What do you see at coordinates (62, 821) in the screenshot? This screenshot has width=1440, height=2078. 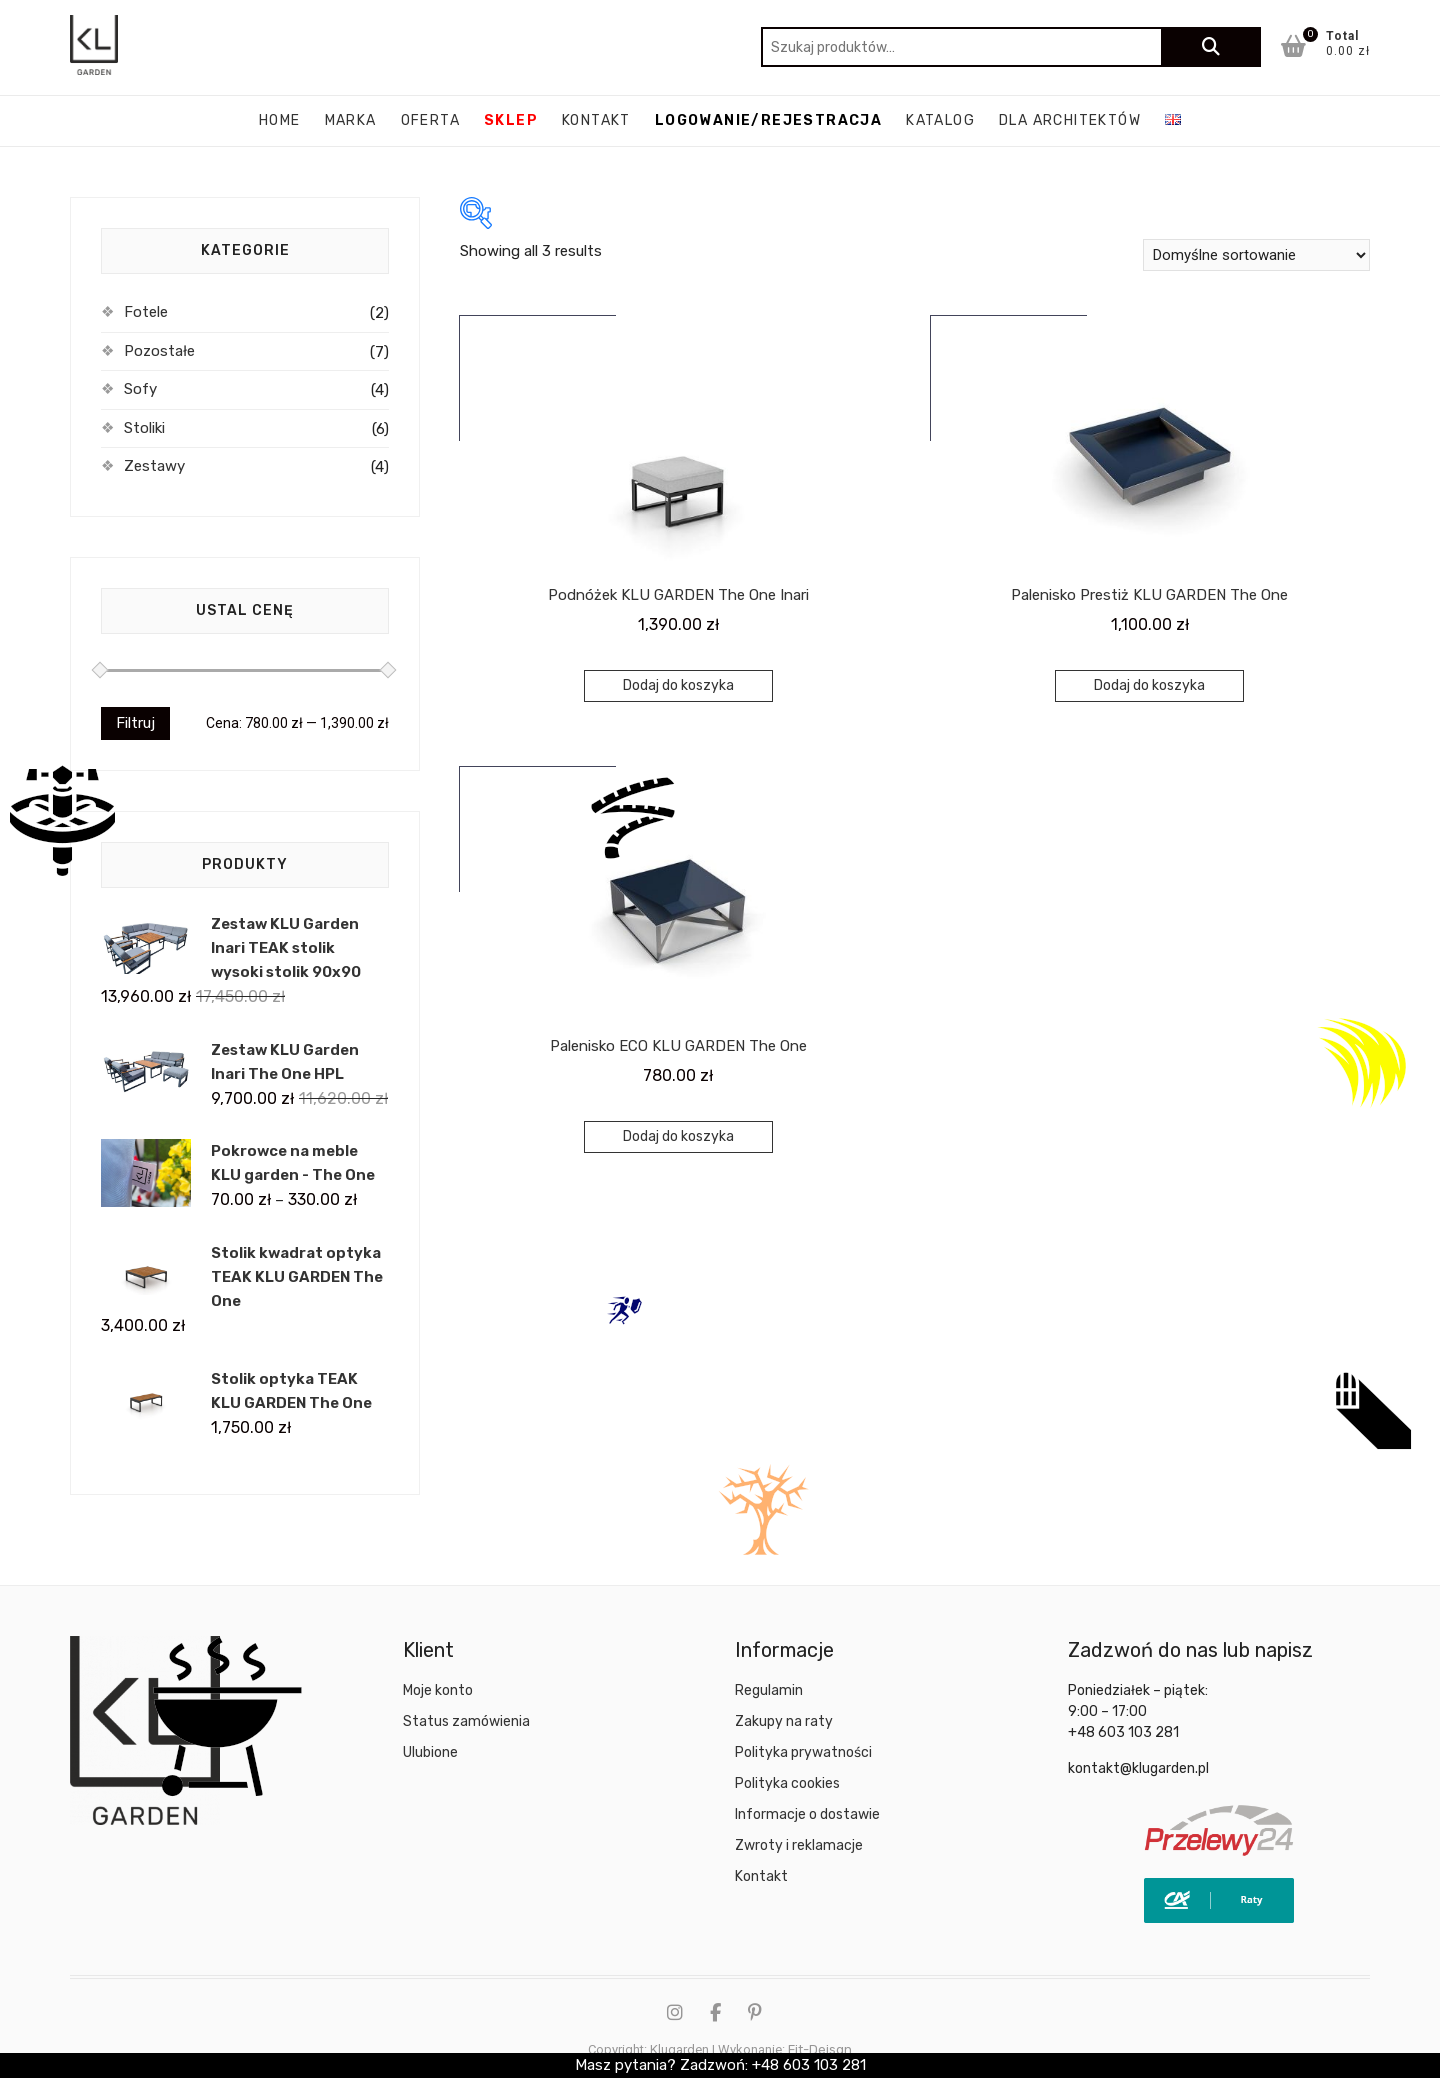 I see `deploy orbital defense satellite` at bounding box center [62, 821].